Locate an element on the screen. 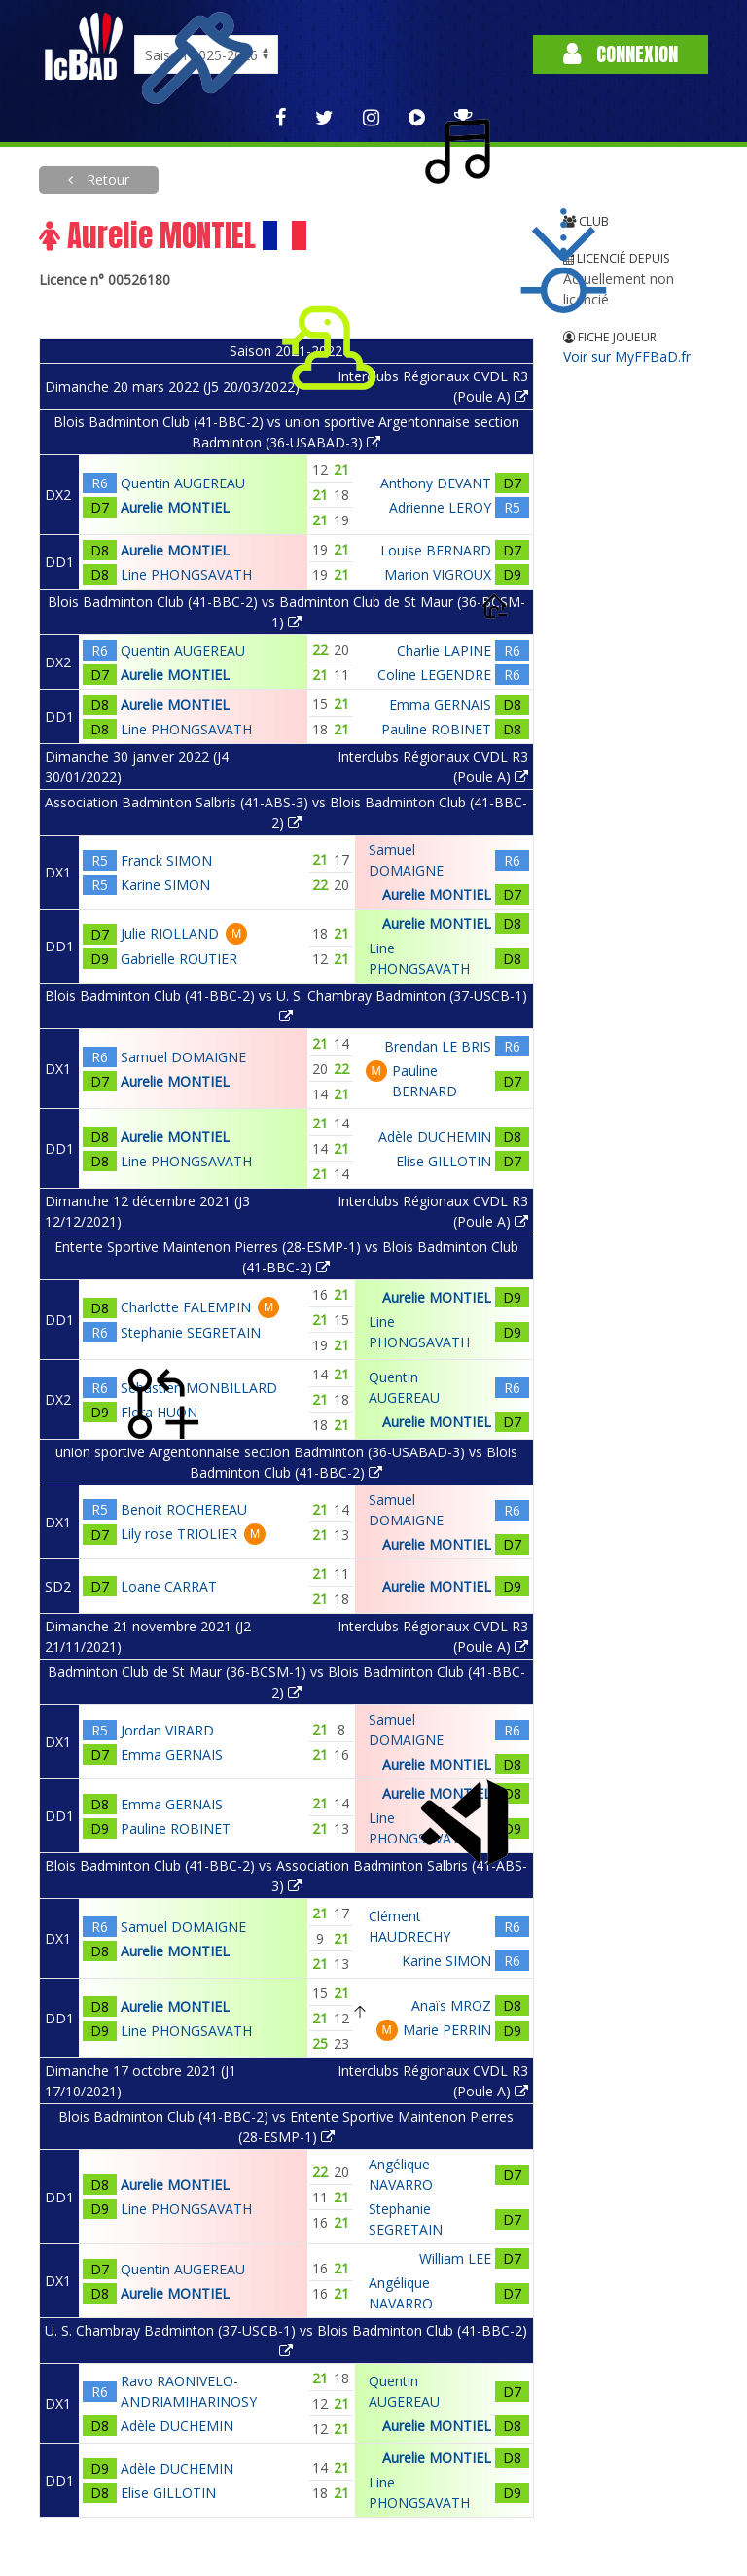  python file or python language indicator is located at coordinates (331, 351).